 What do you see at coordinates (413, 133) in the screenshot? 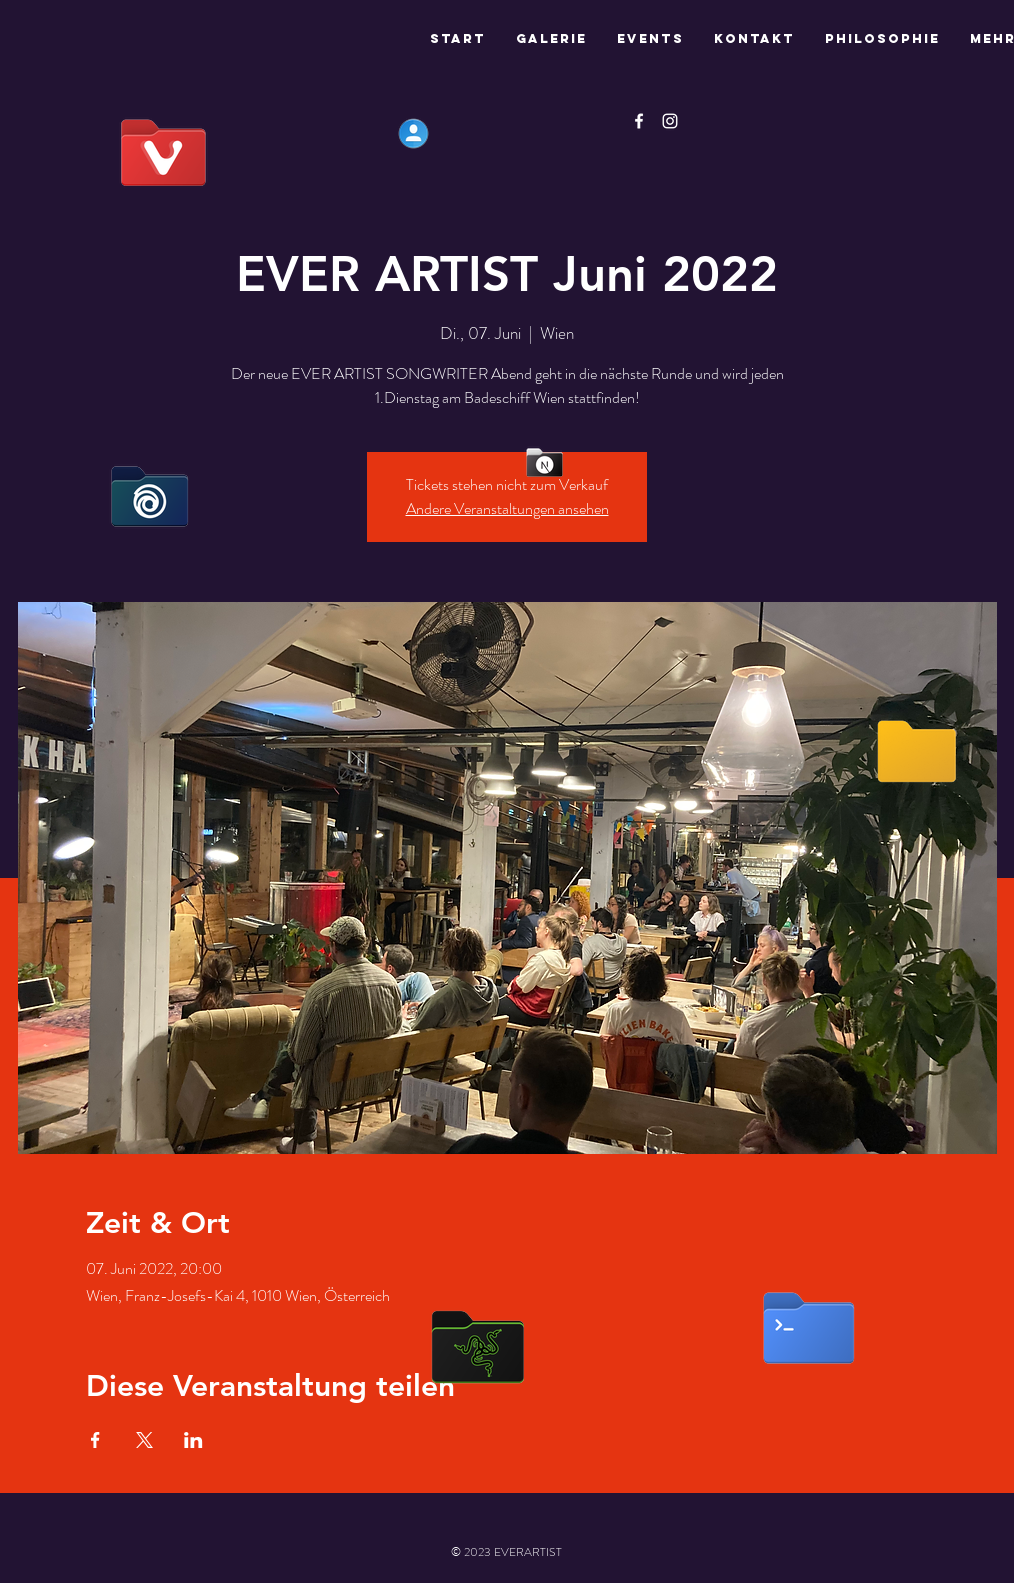
I see `view user profile information` at bounding box center [413, 133].